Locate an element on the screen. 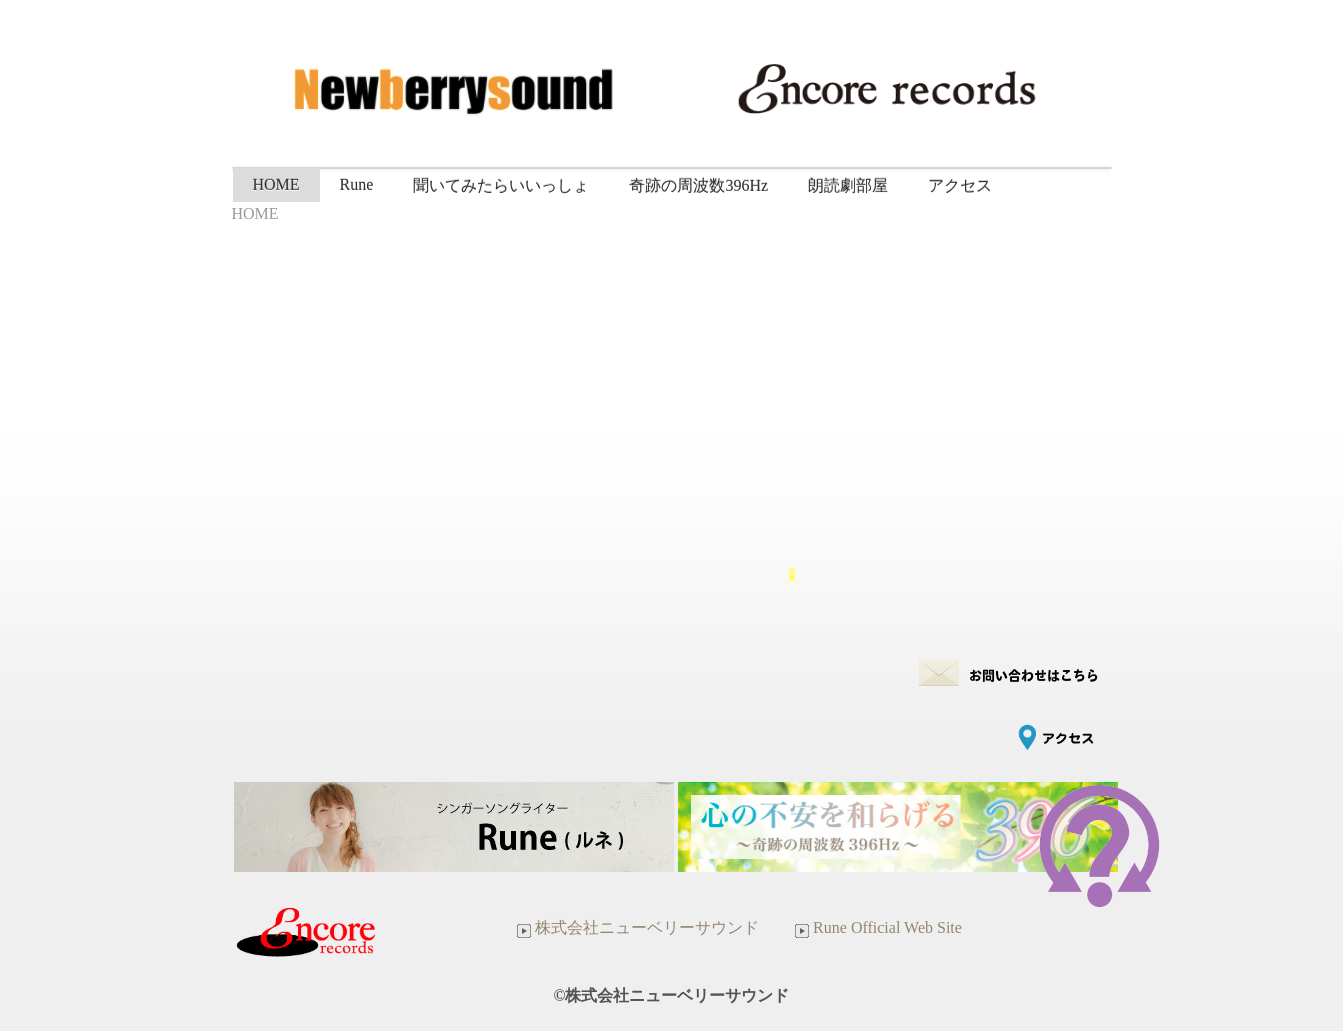 Image resolution: width=1343 pixels, height=1031 pixels. access public speaking or presentation mode is located at coordinates (792, 574).